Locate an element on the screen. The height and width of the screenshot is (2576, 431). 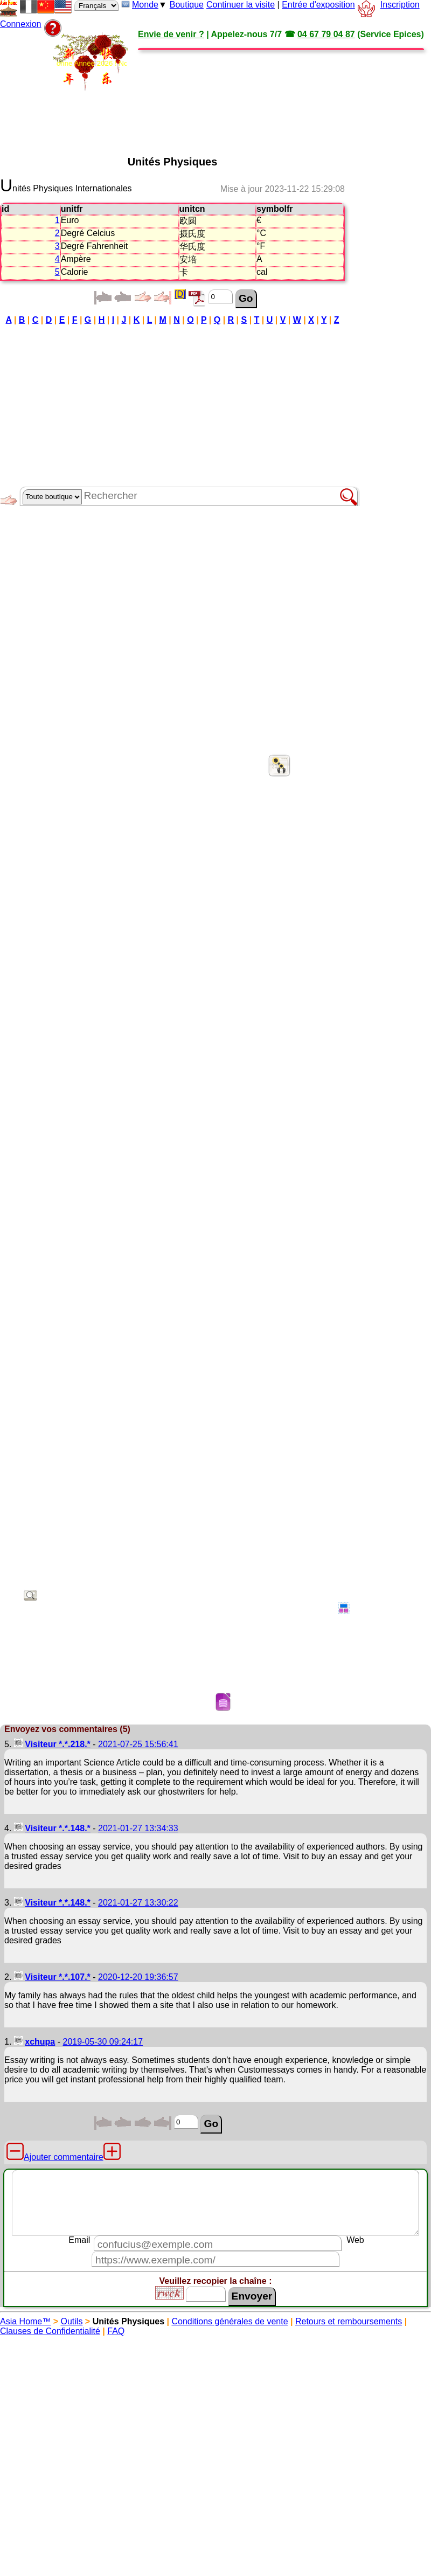
select all items in the current view is located at coordinates (344, 1608).